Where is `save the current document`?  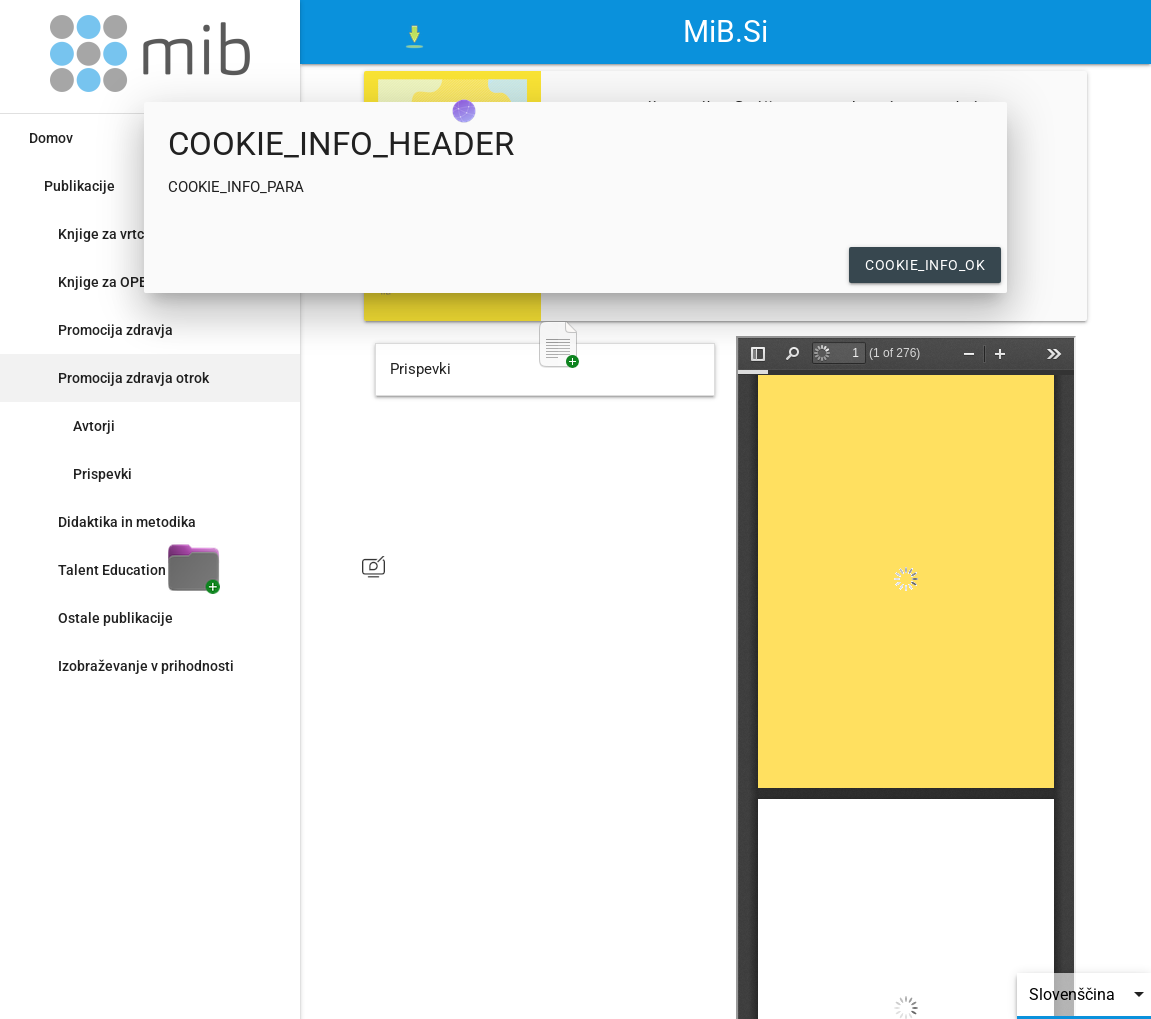 save the current document is located at coordinates (414, 34).